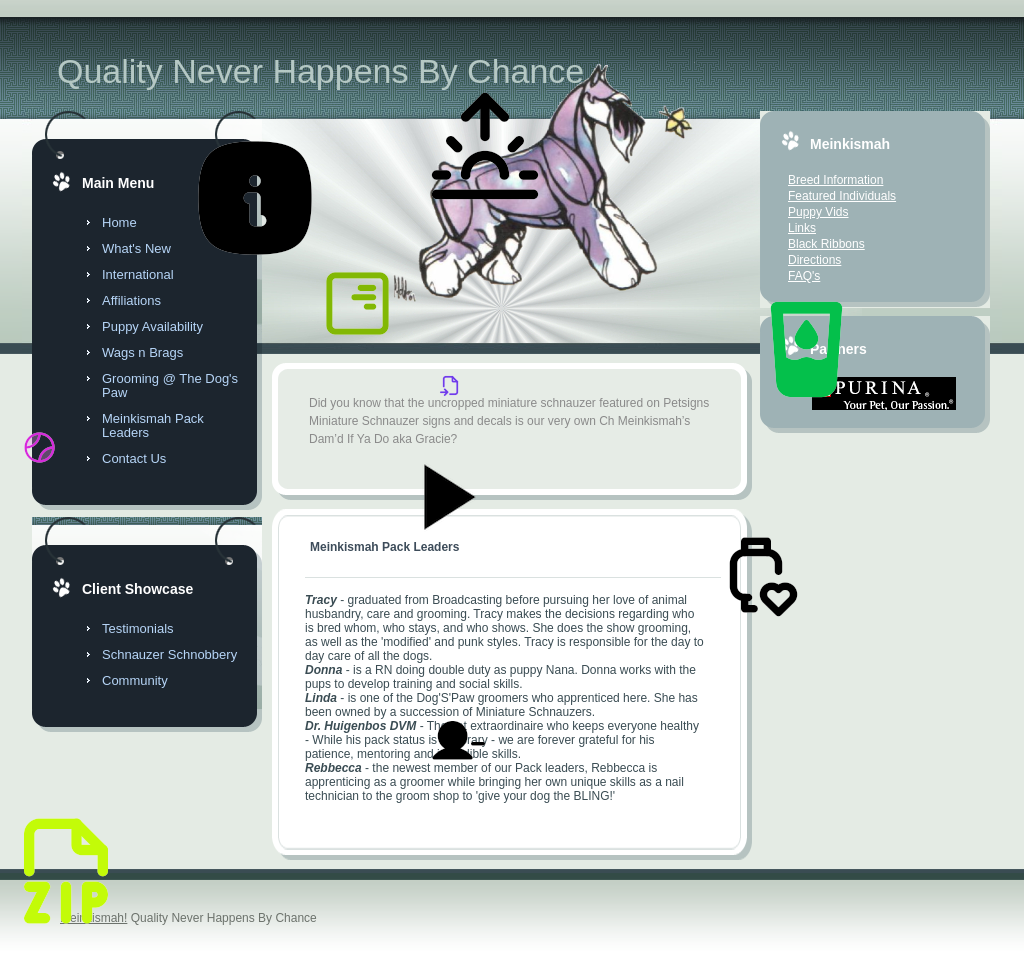 The width and height of the screenshot is (1024, 960). Describe the element at coordinates (357, 303) in the screenshot. I see `align content to the top-right corner` at that location.